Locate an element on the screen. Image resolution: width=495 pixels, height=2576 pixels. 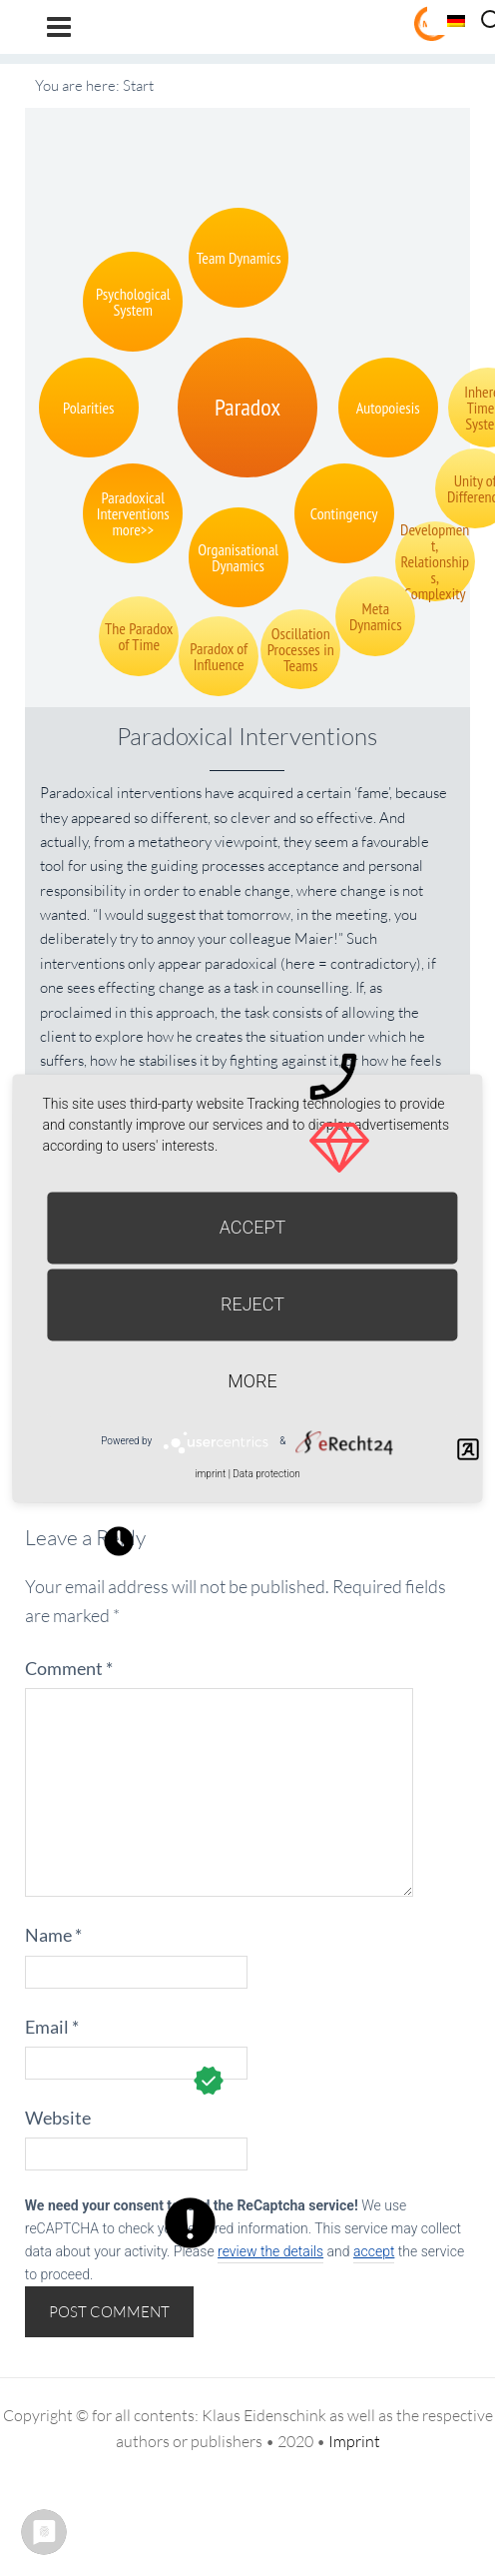
open Sketch design application is located at coordinates (339, 1147).